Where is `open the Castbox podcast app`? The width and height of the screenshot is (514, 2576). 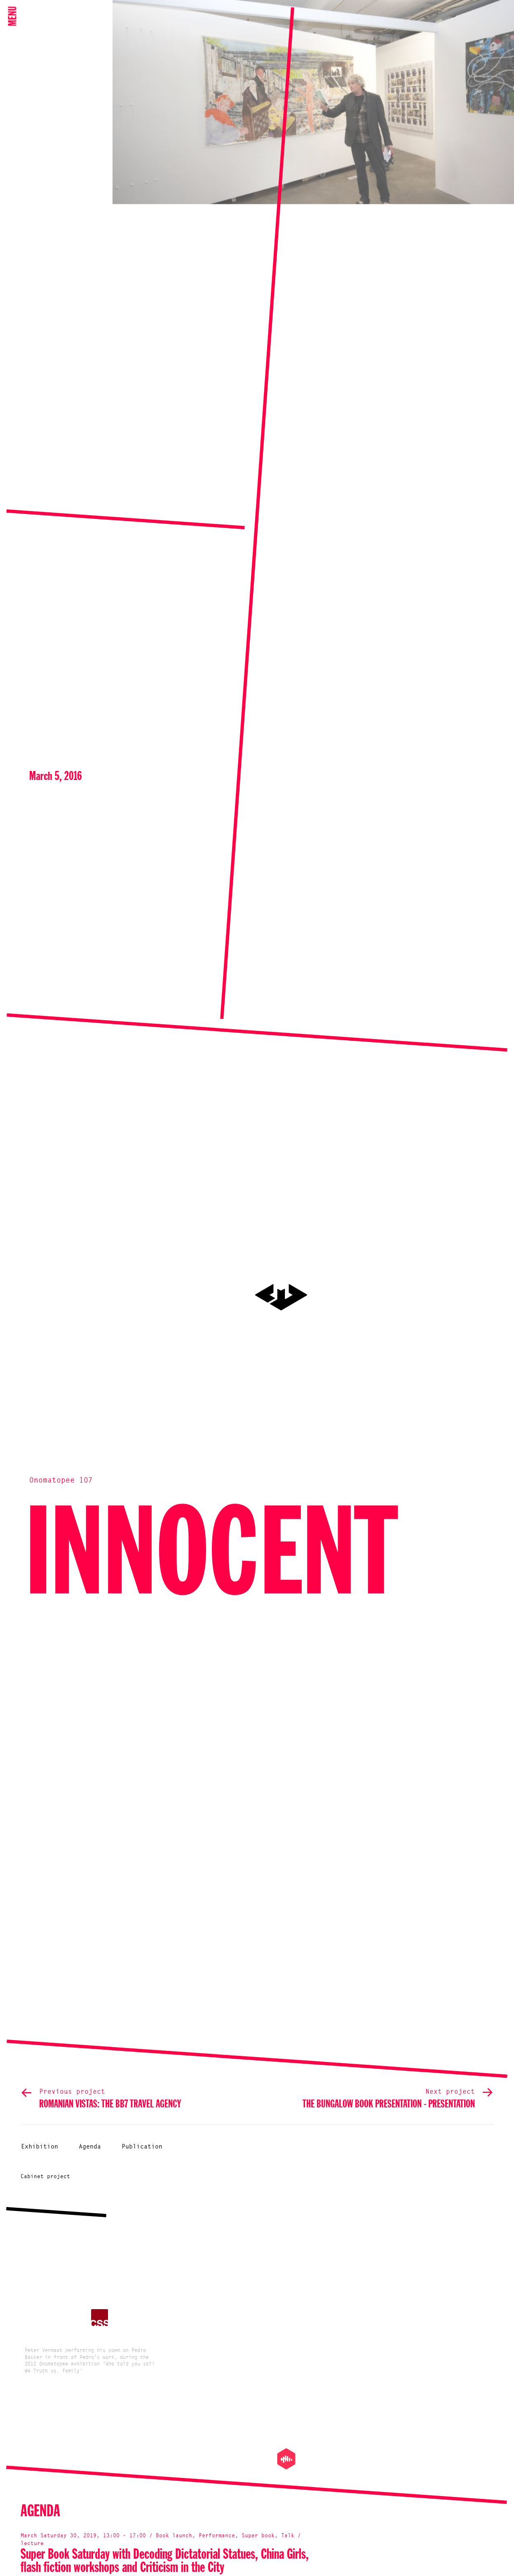 open the Castbox podcast app is located at coordinates (286, 2459).